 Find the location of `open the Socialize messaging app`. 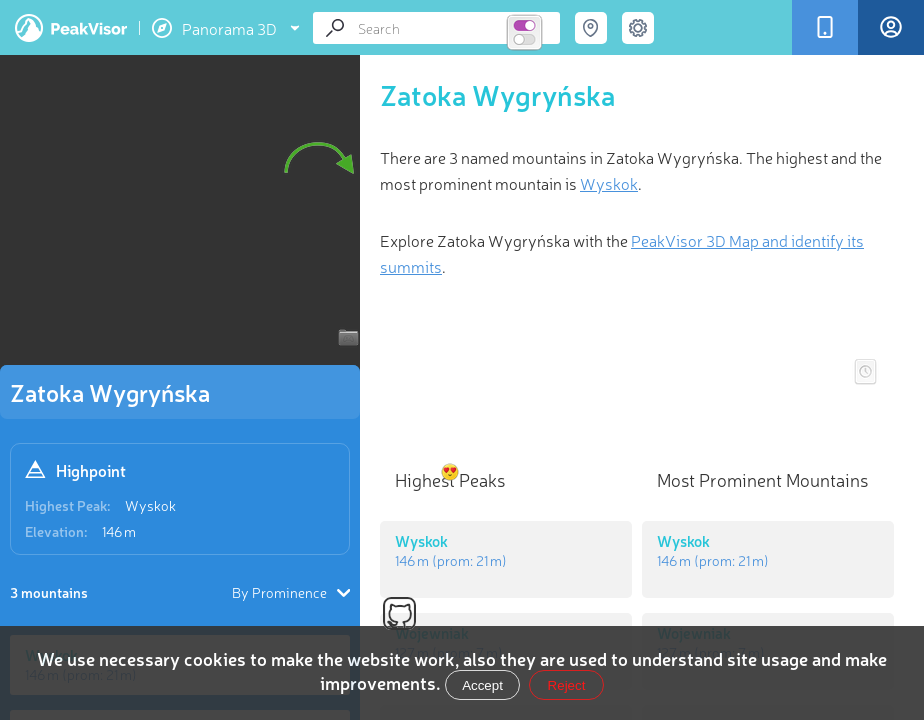

open the Socialize messaging app is located at coordinates (450, 472).